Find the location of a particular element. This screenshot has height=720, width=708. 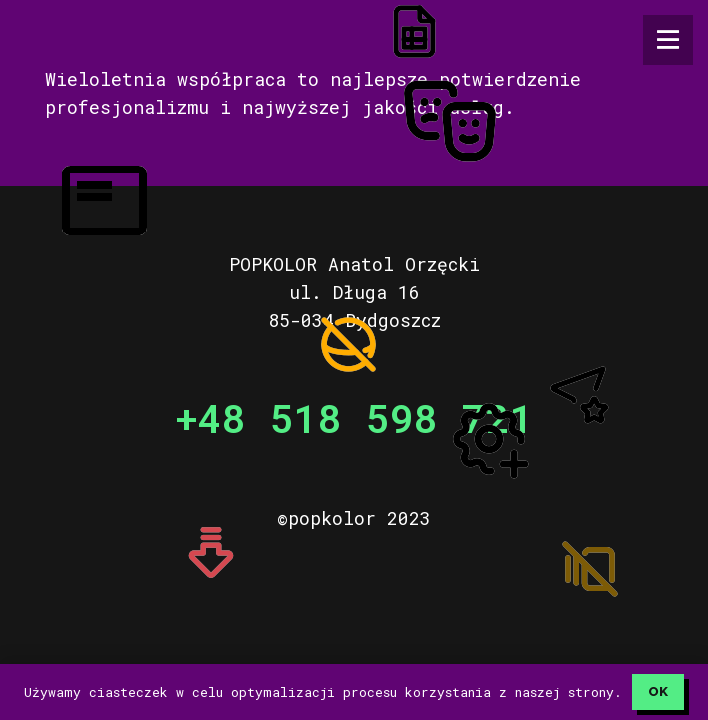

mark a location as favorite is located at coordinates (578, 393).